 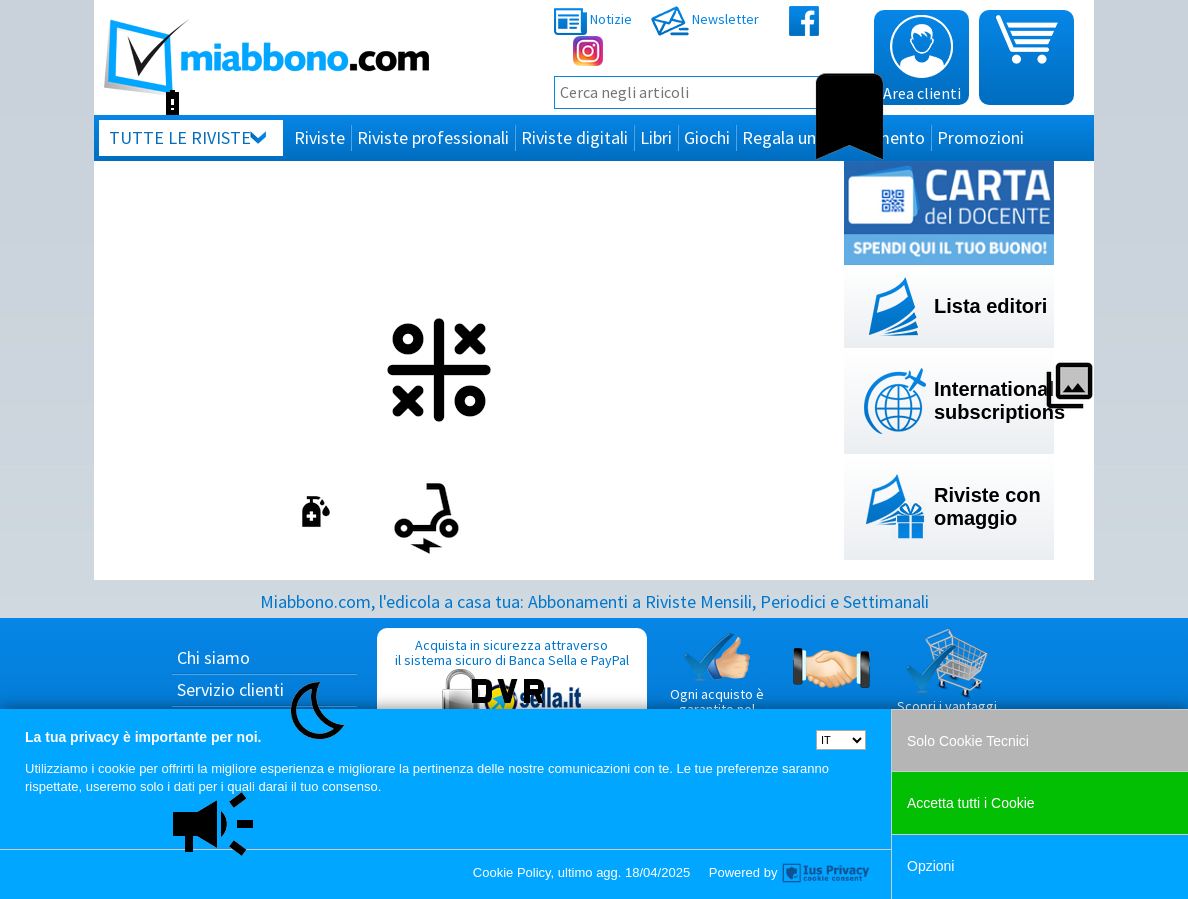 What do you see at coordinates (319, 710) in the screenshot?
I see `enable bedtime or sleep mode` at bounding box center [319, 710].